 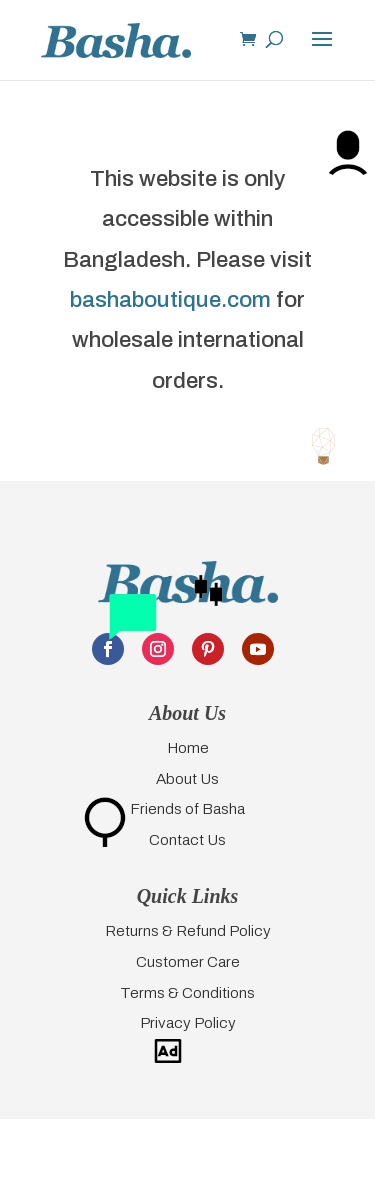 What do you see at coordinates (348, 153) in the screenshot?
I see `view your profile` at bounding box center [348, 153].